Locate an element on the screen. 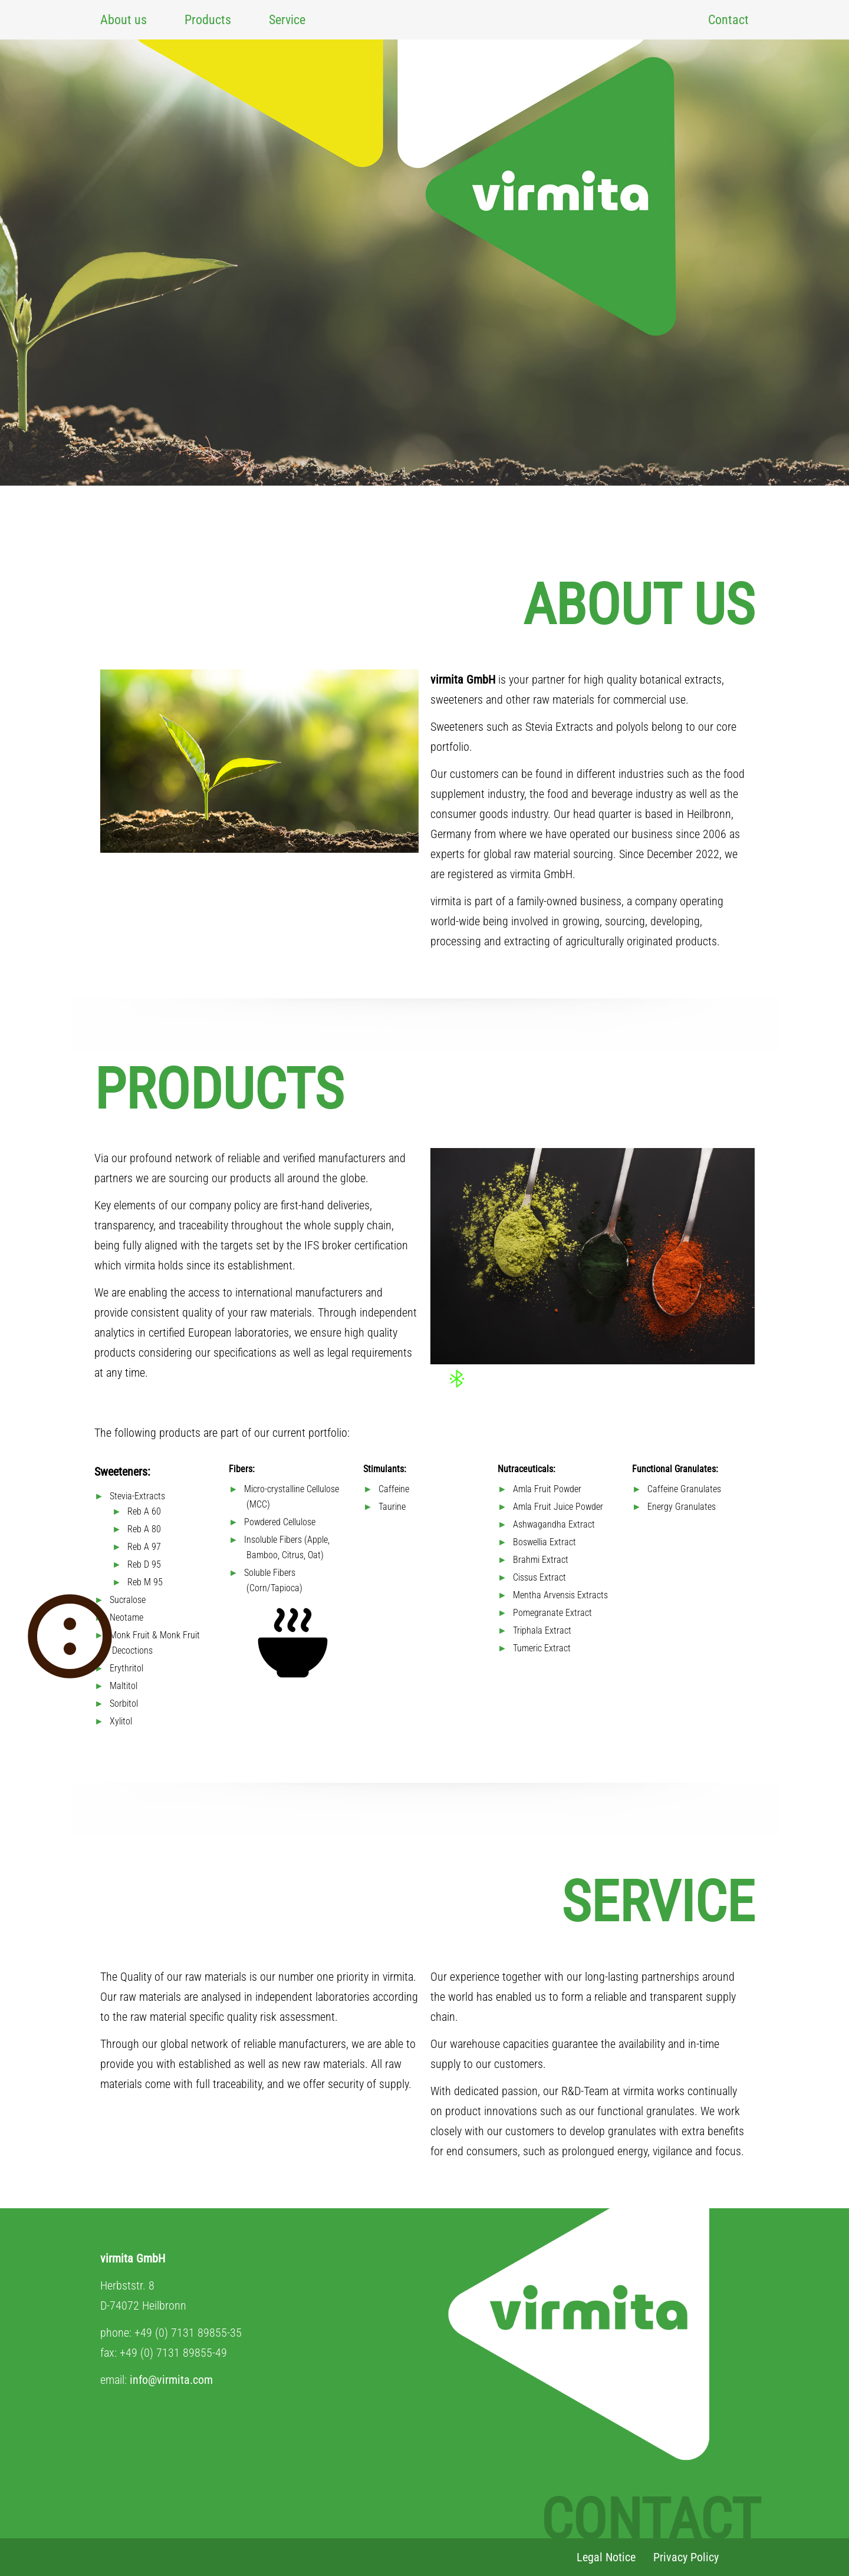 The height and width of the screenshot is (2576, 849). open more options menu is located at coordinates (70, 1636).